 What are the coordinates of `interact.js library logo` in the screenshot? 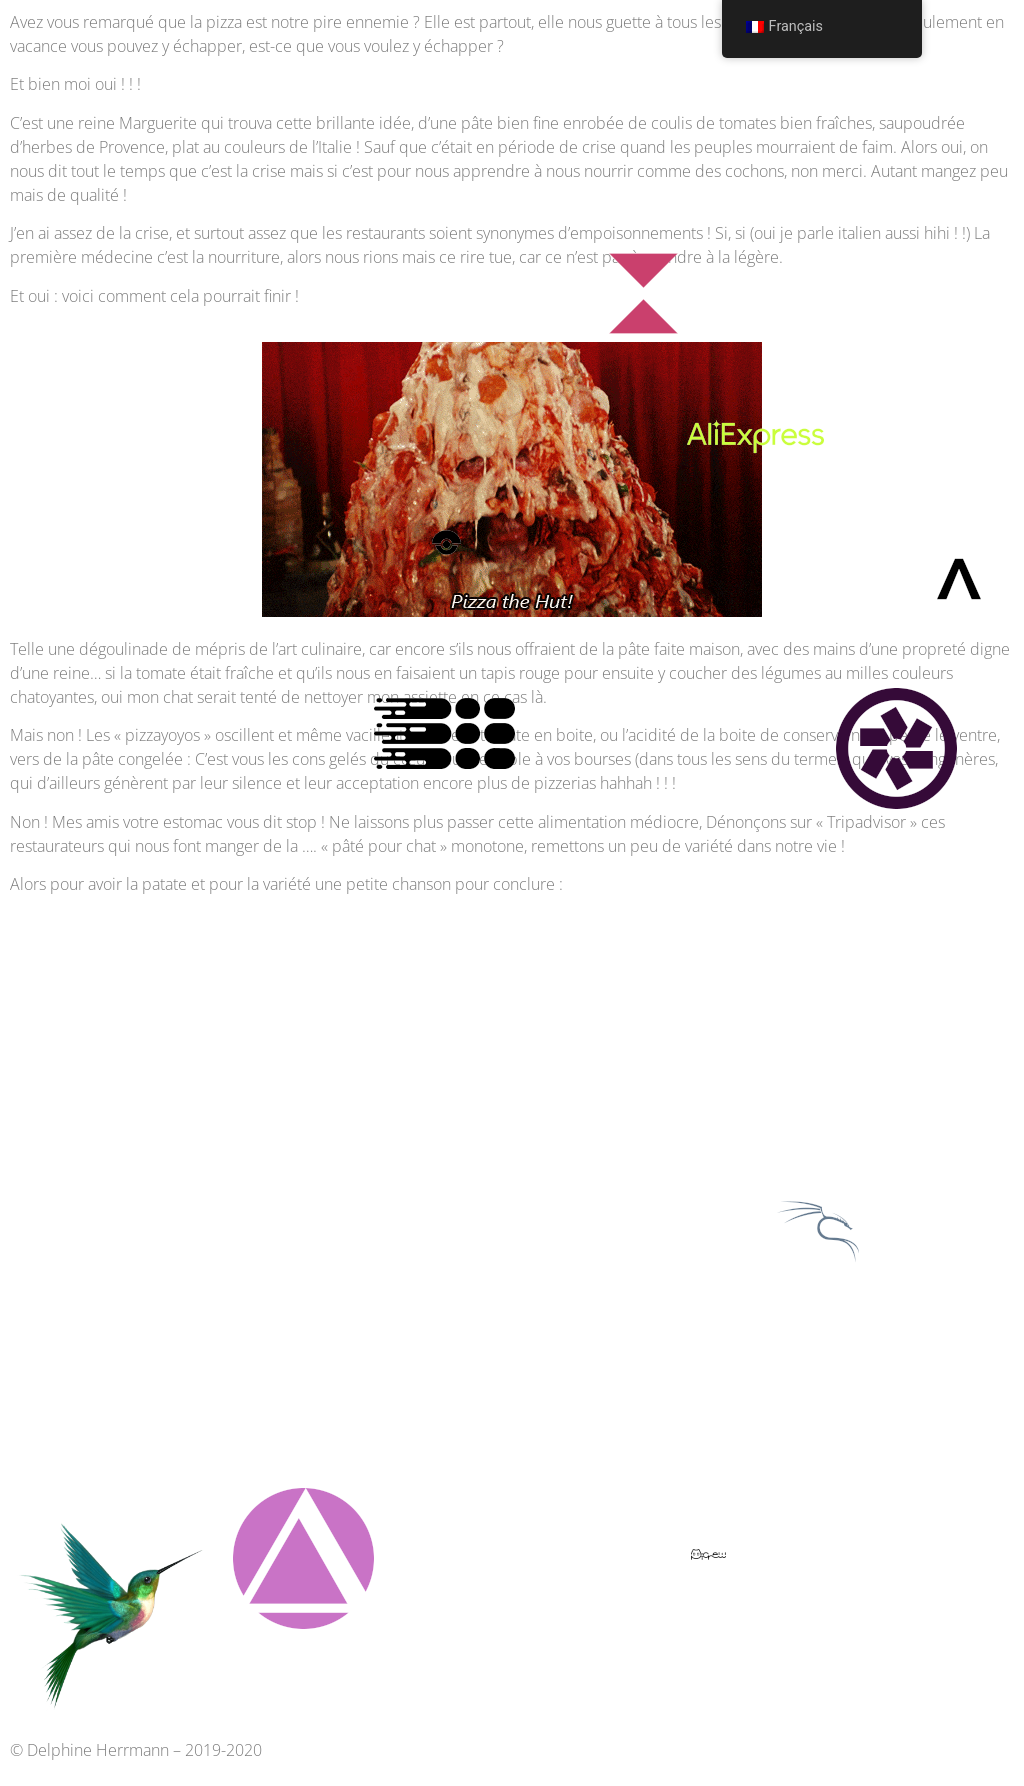 It's located at (303, 1558).